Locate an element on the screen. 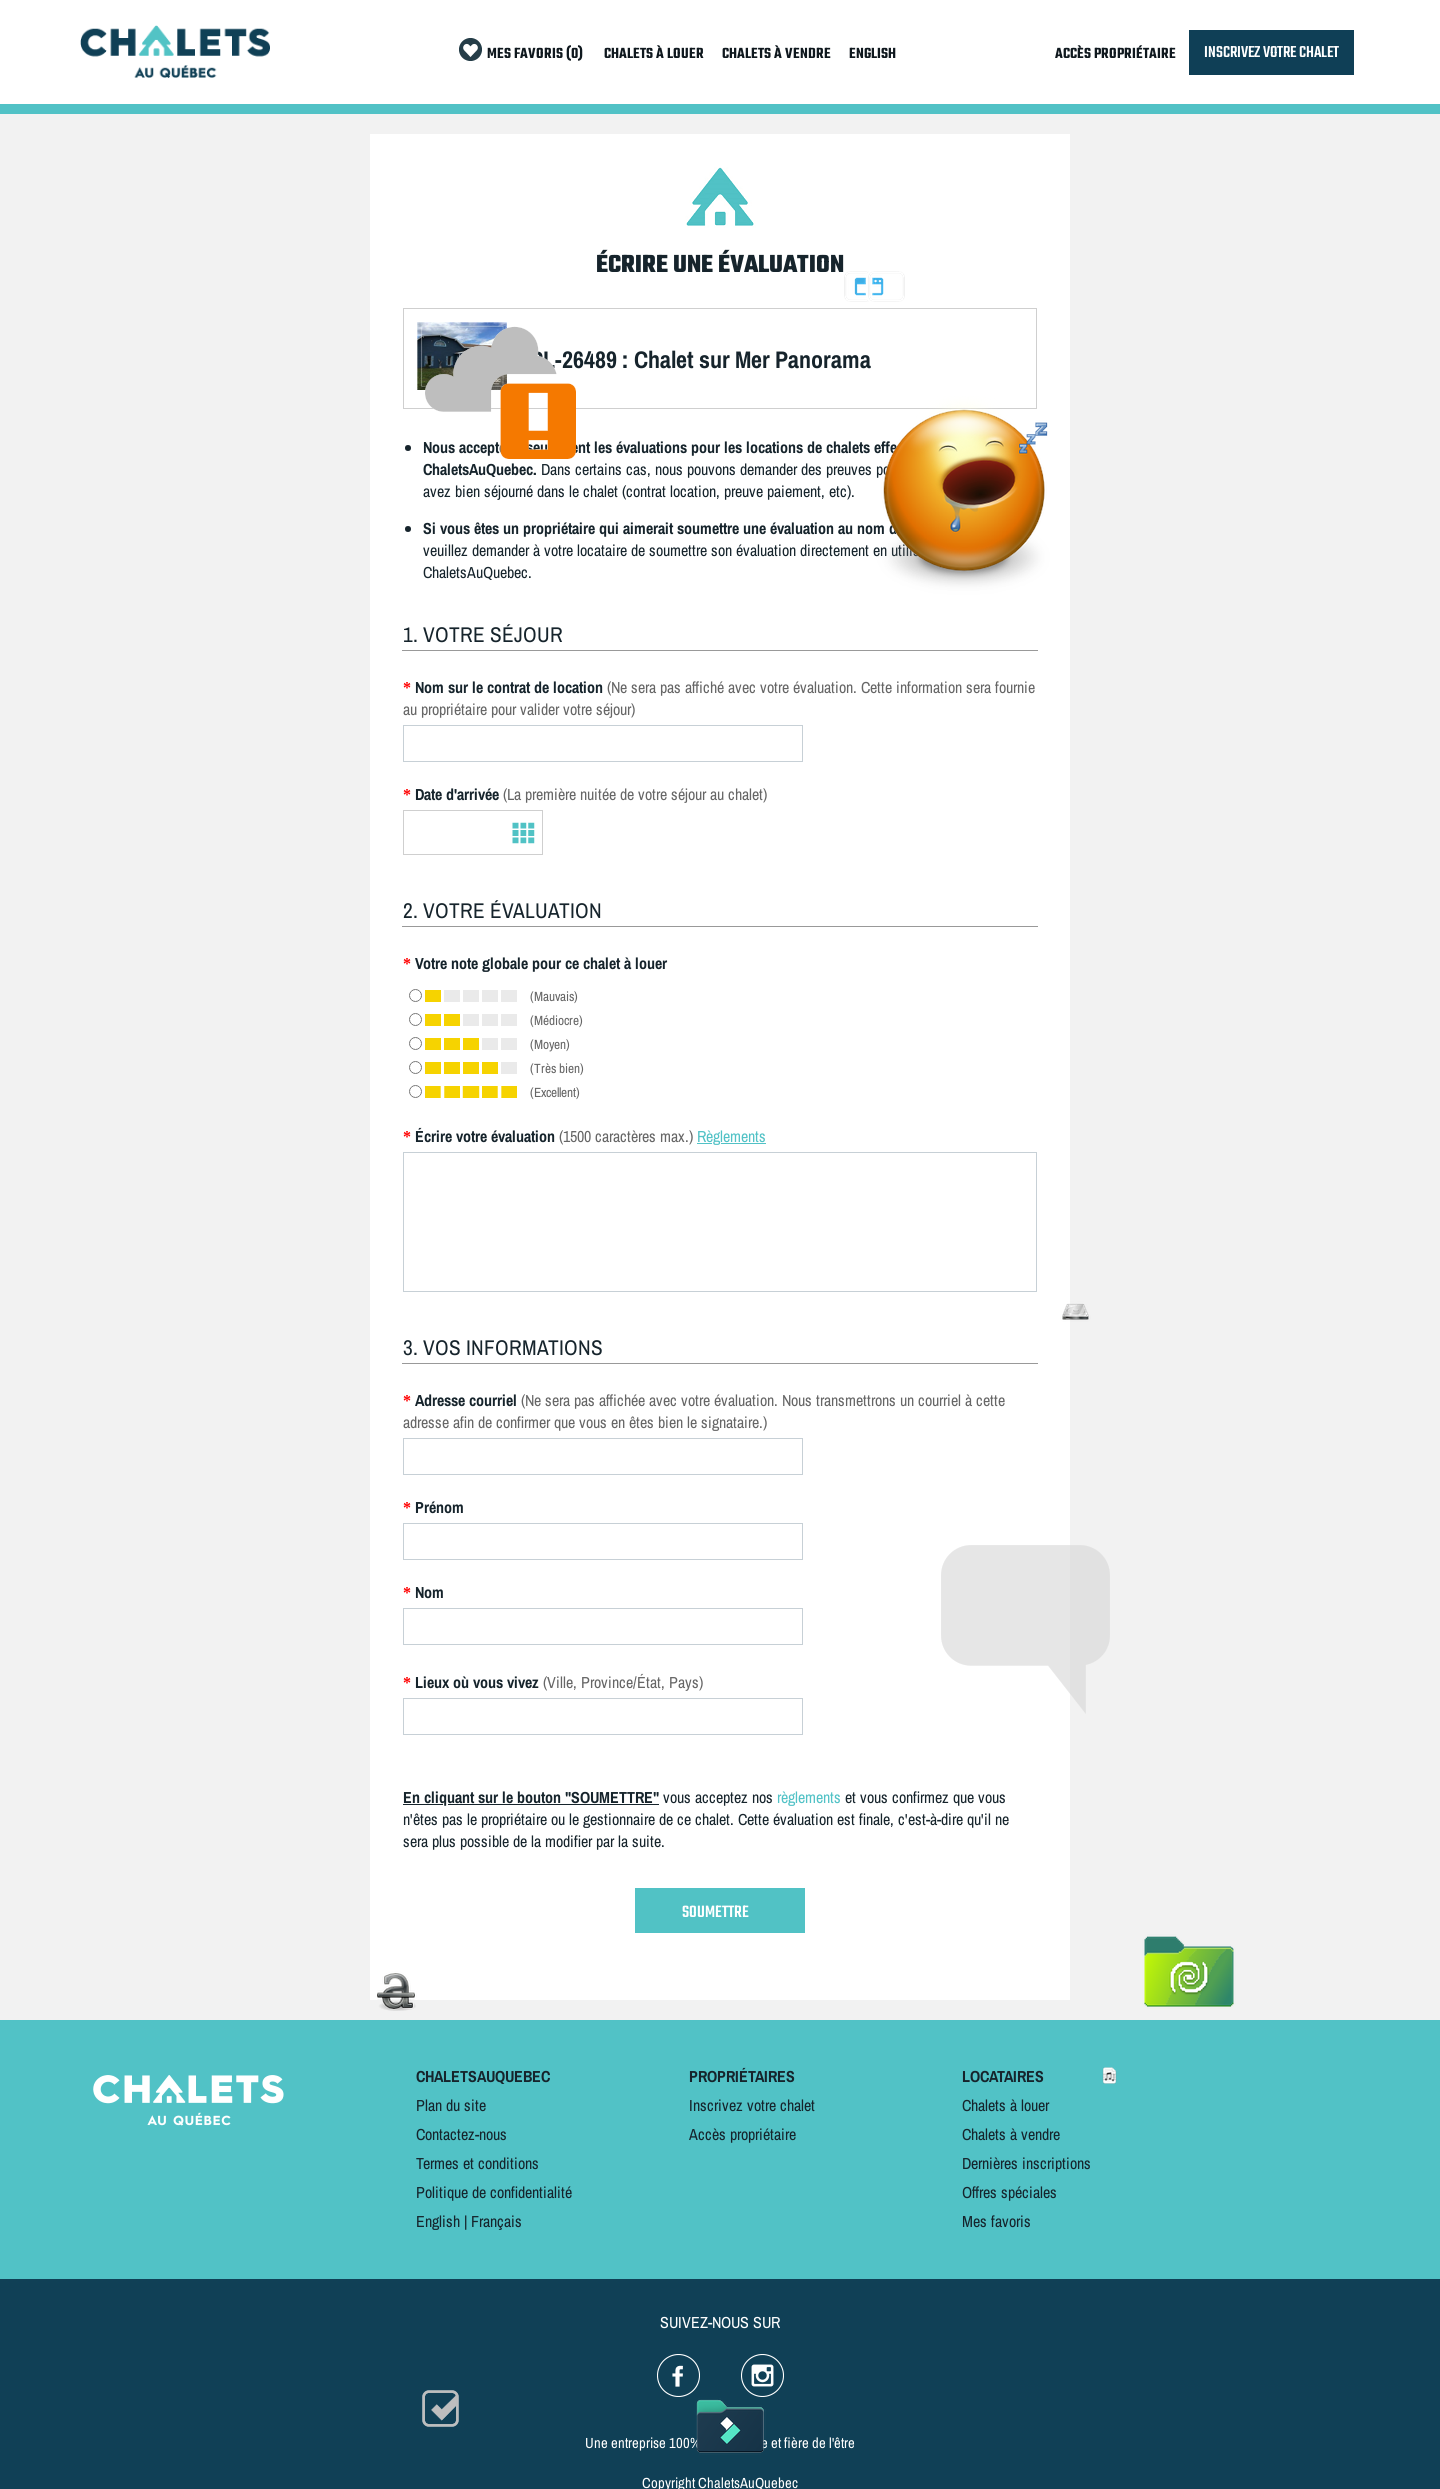 This screenshot has width=1440, height=2489. open GameJolt files folder is located at coordinates (1189, 1974).